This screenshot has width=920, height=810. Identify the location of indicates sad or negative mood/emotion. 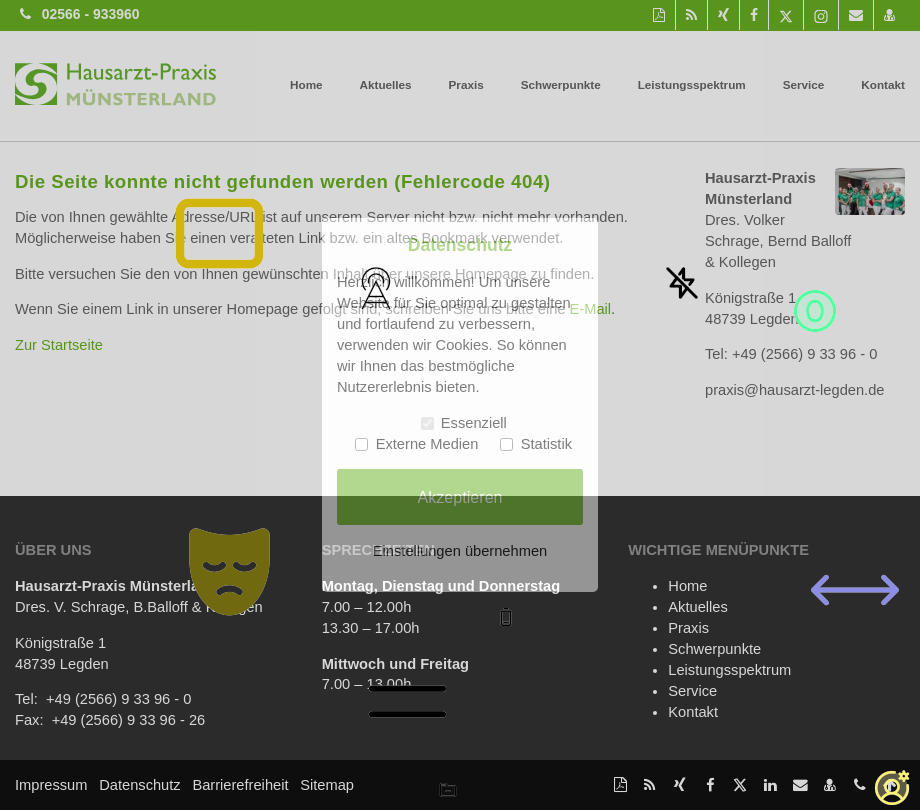
(229, 568).